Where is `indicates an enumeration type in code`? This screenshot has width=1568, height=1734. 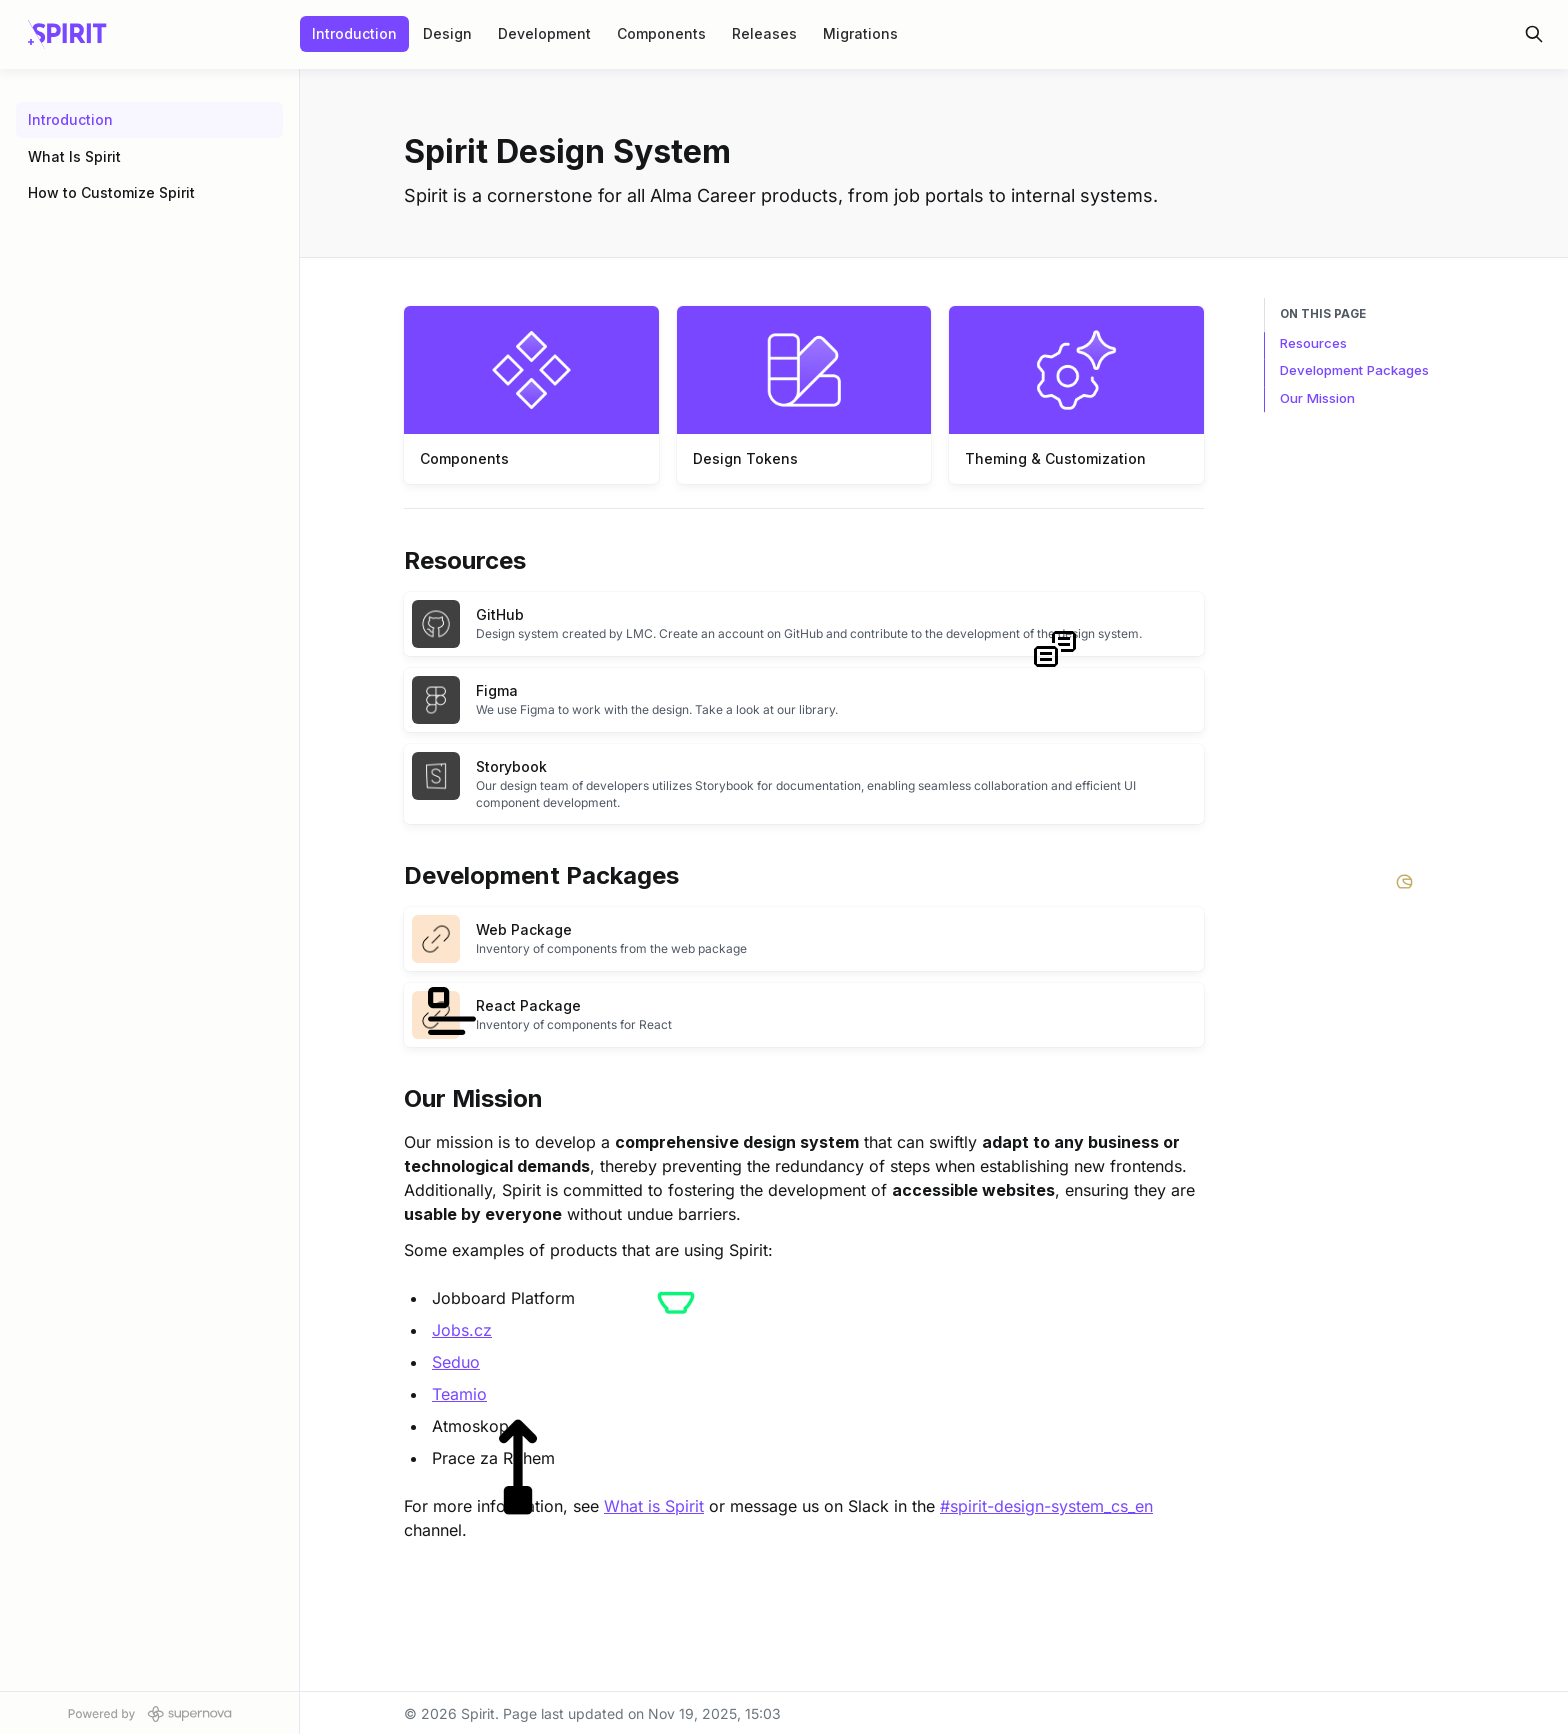
indicates an enumeration type in code is located at coordinates (1055, 649).